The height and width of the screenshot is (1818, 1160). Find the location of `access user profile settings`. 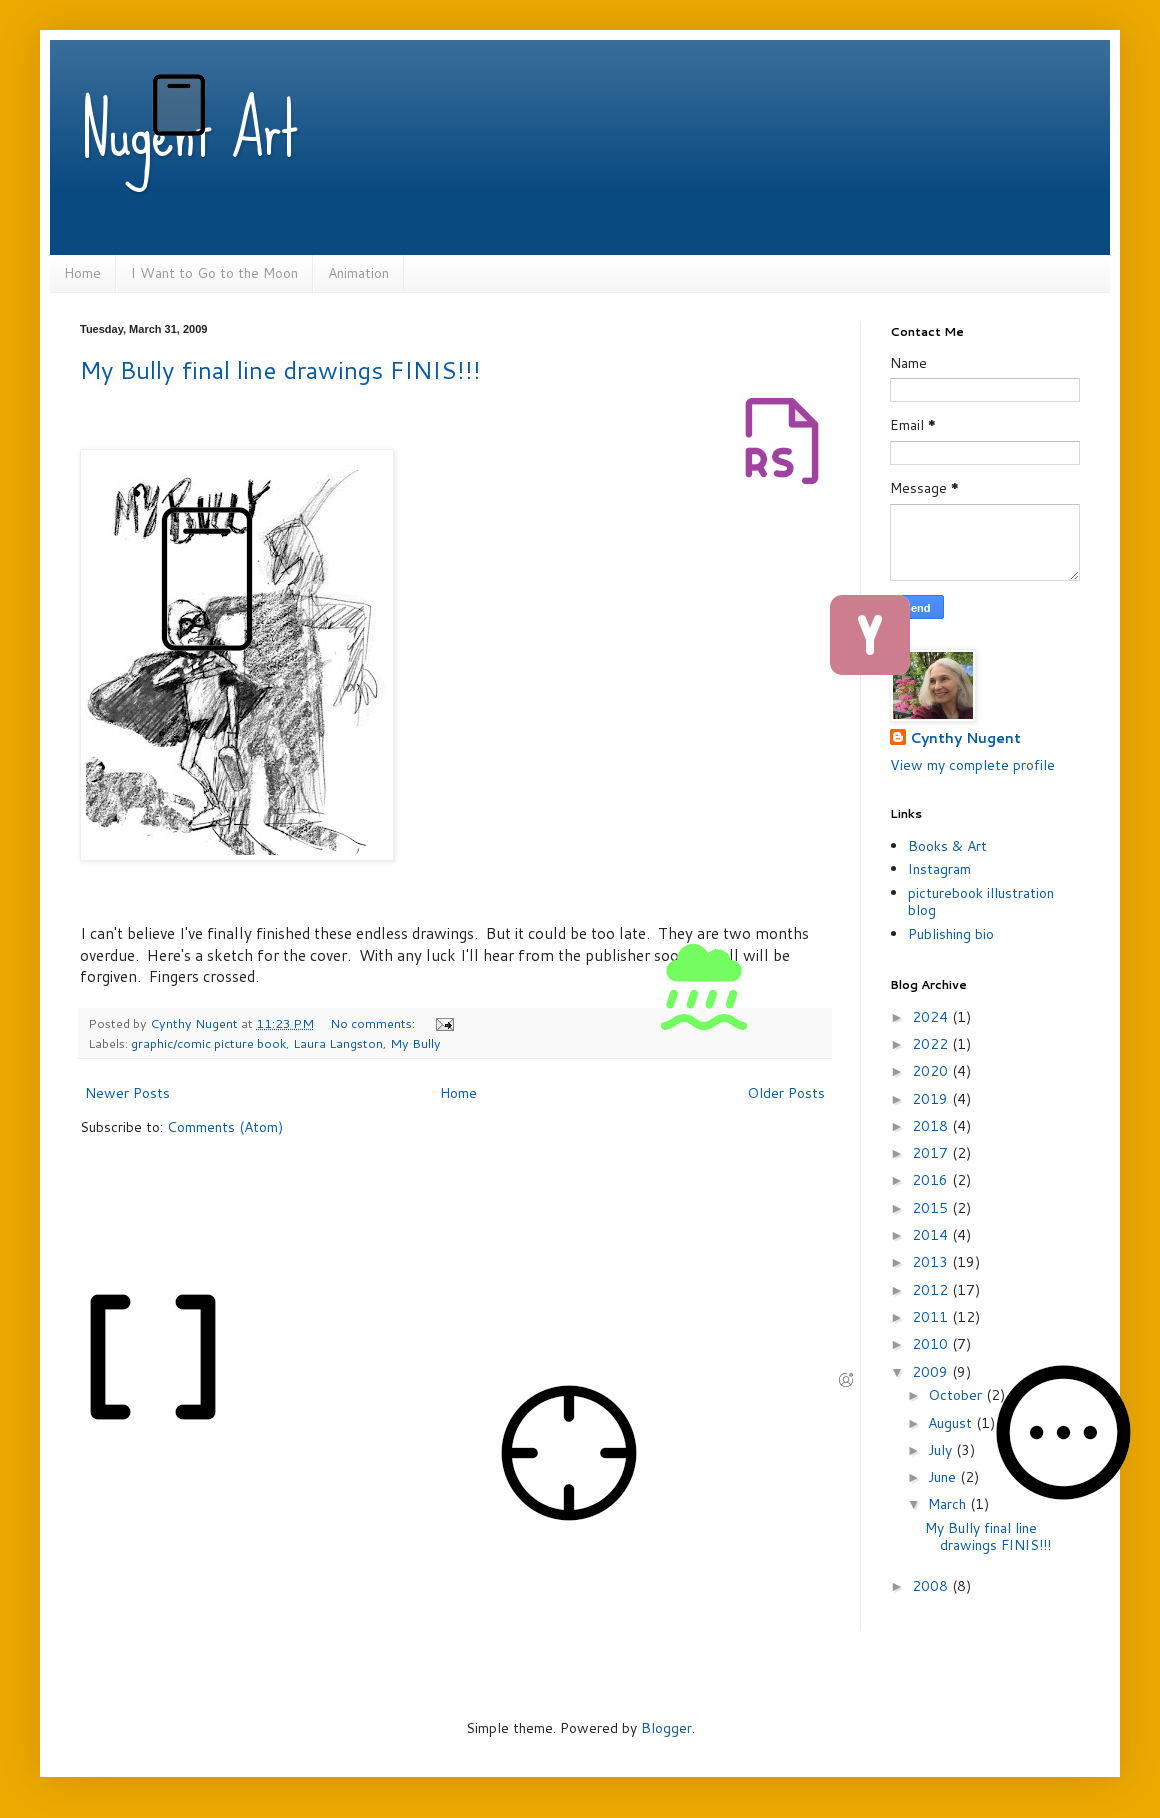

access user profile settings is located at coordinates (846, 1380).